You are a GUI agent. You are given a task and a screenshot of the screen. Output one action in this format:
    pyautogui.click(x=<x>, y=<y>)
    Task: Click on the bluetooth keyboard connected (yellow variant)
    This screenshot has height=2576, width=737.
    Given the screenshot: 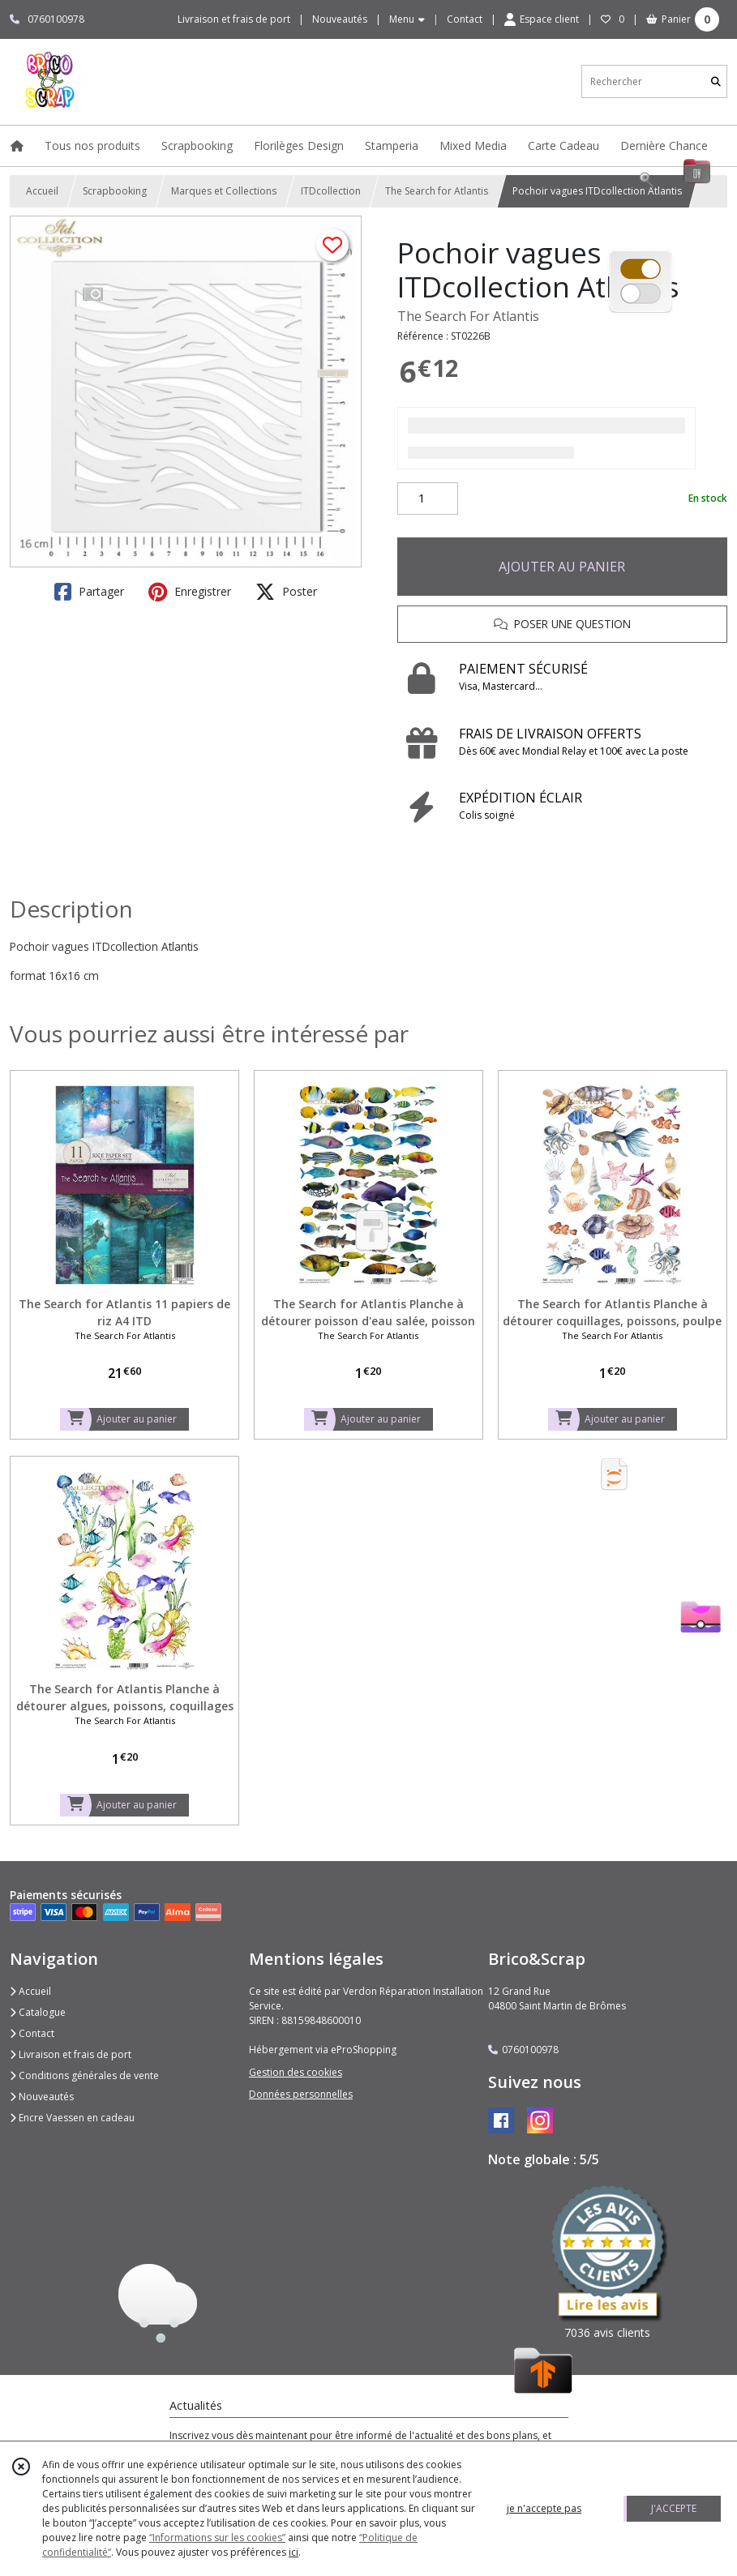 What is the action you would take?
    pyautogui.click(x=332, y=373)
    